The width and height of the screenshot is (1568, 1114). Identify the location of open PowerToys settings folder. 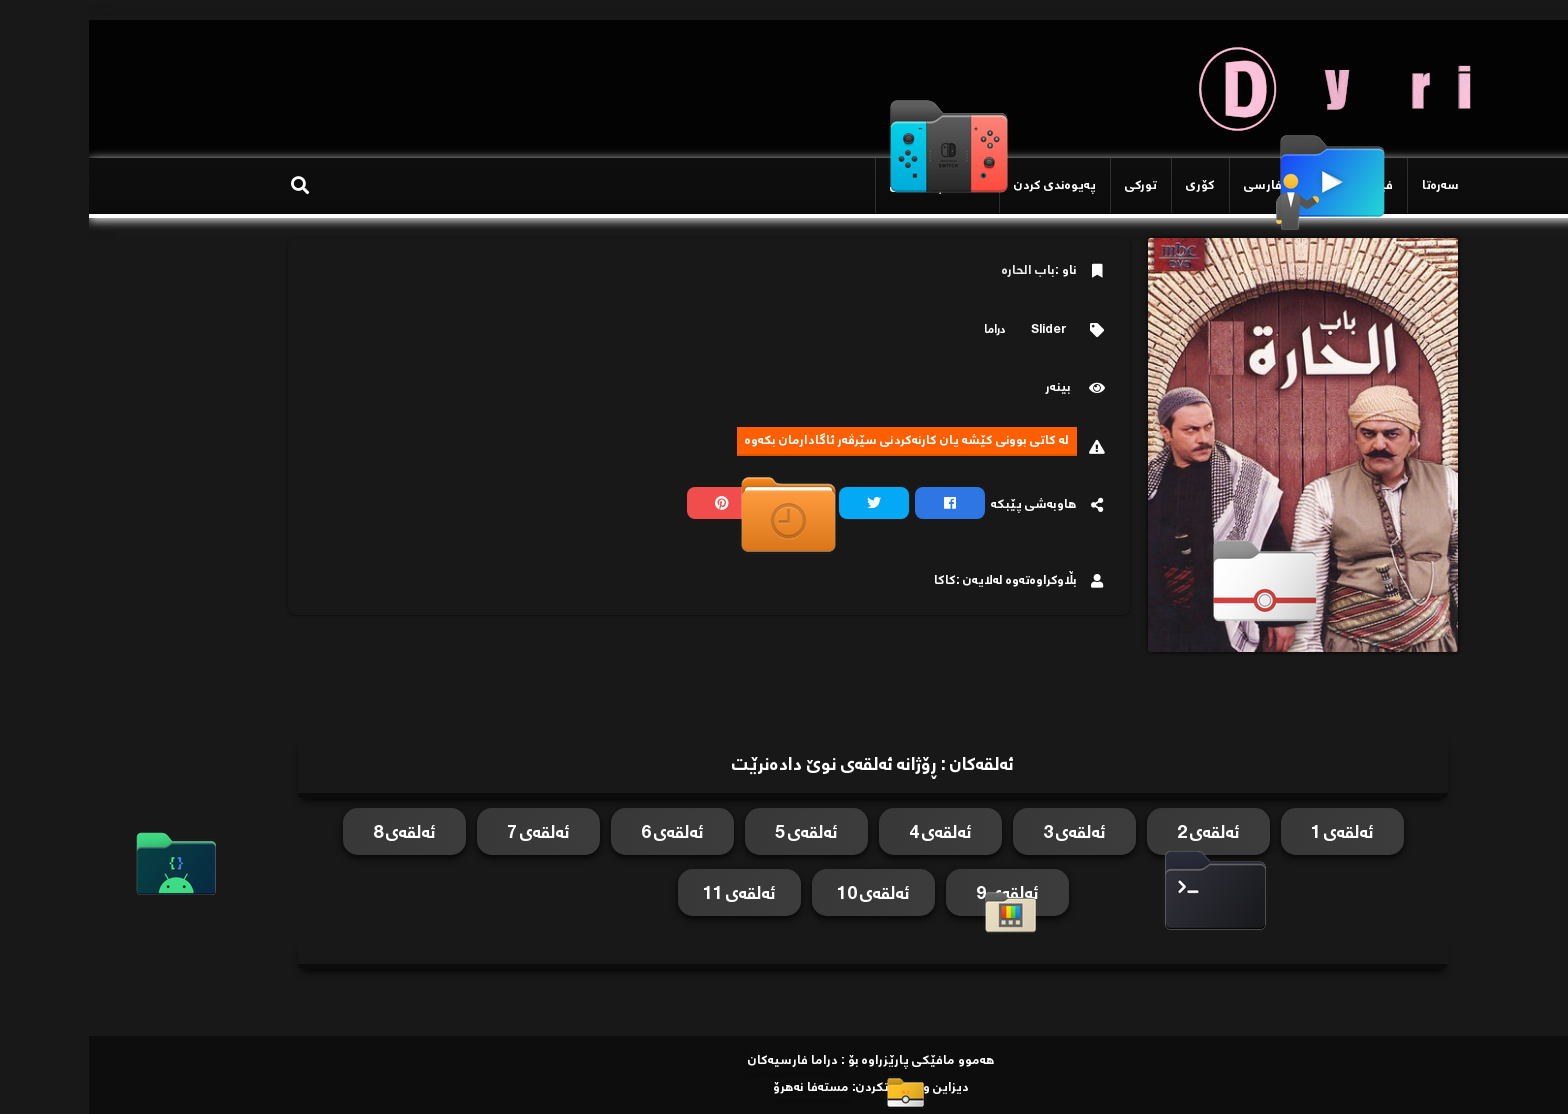
(1010, 913).